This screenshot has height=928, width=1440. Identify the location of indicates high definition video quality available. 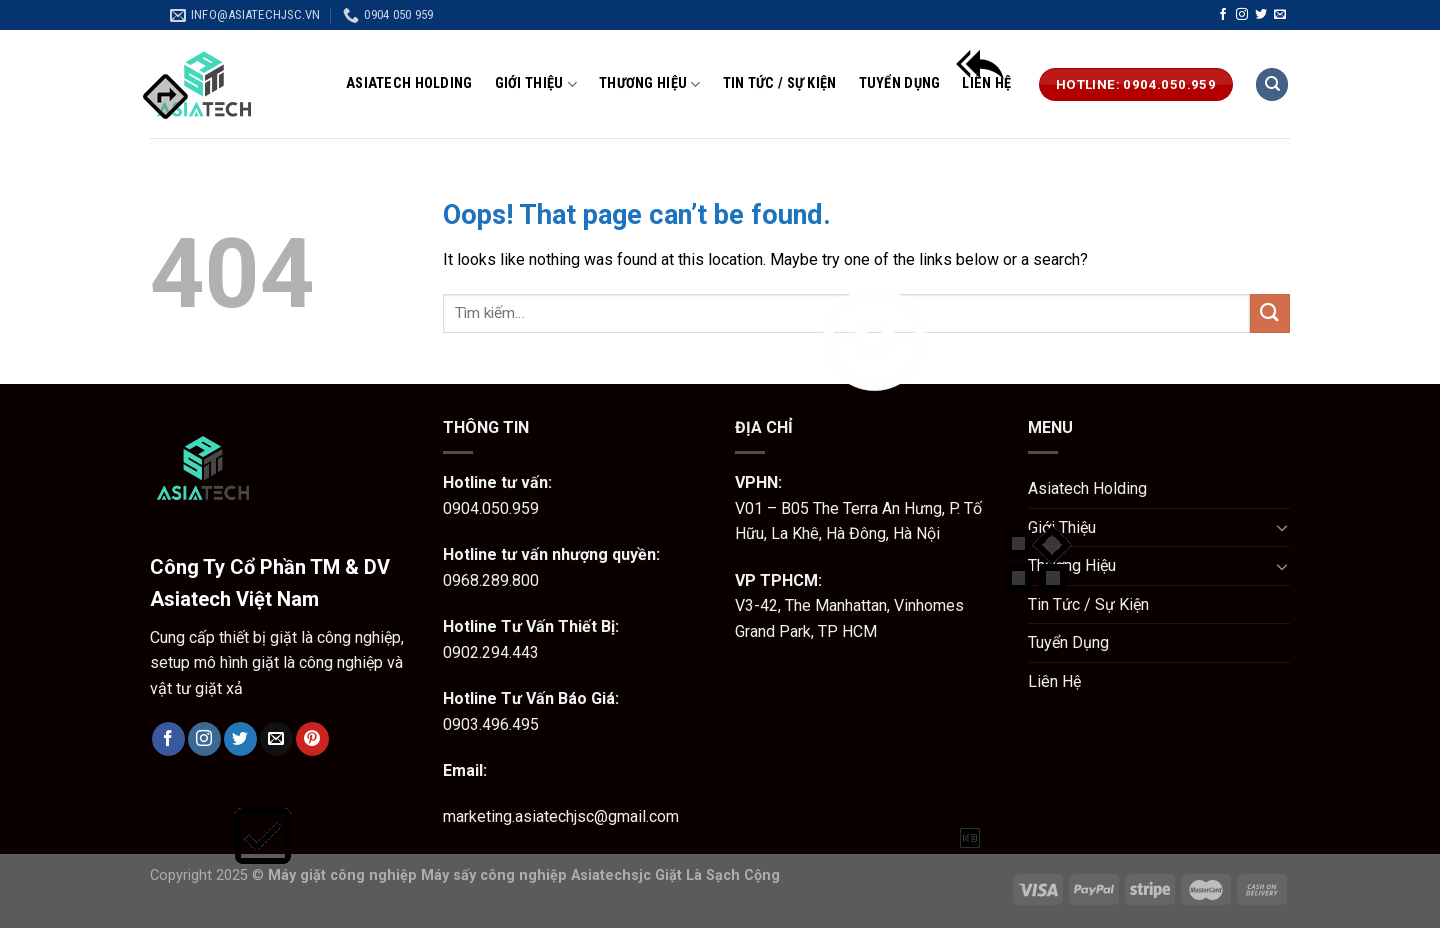
(970, 838).